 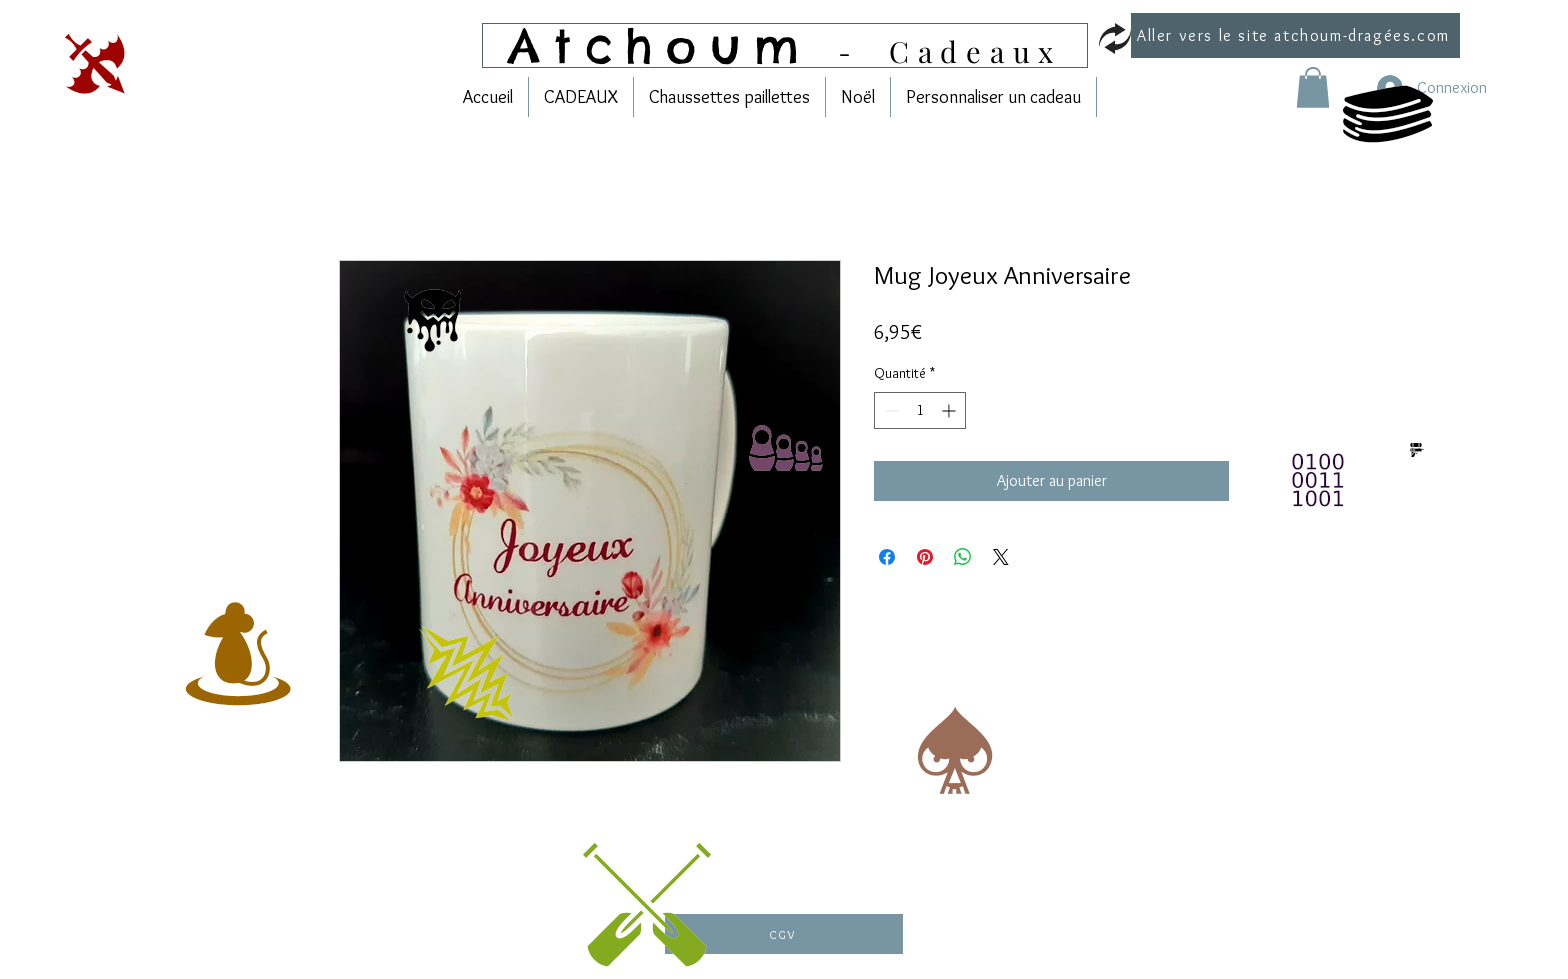 I want to click on a demon or monster enemy character type, so click(x=432, y=320).